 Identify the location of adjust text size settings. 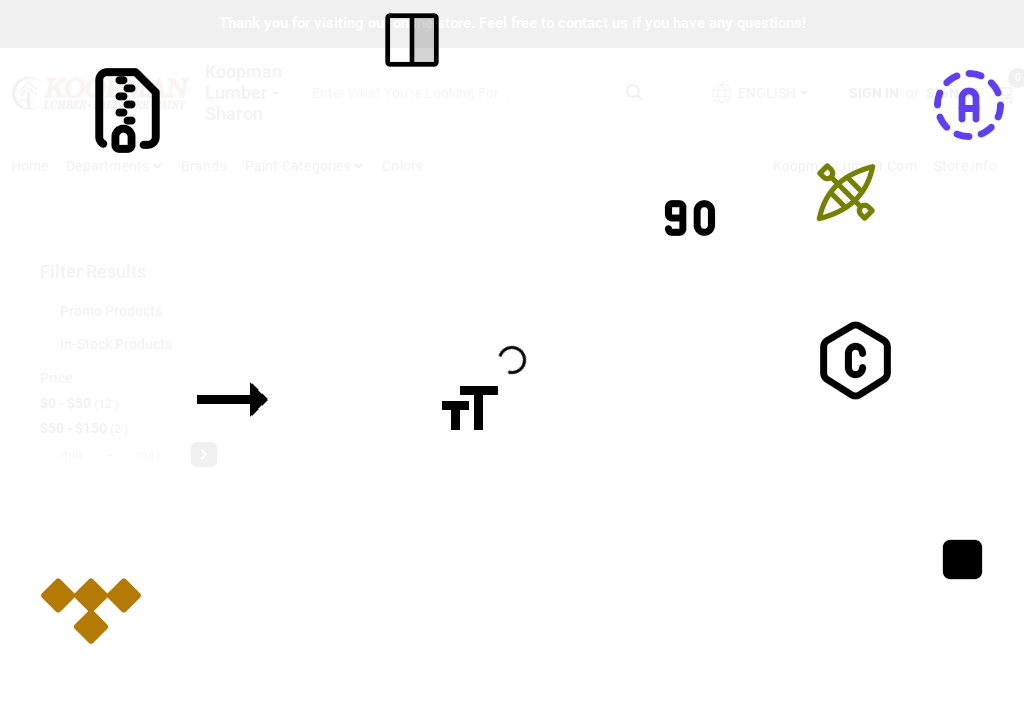
(468, 409).